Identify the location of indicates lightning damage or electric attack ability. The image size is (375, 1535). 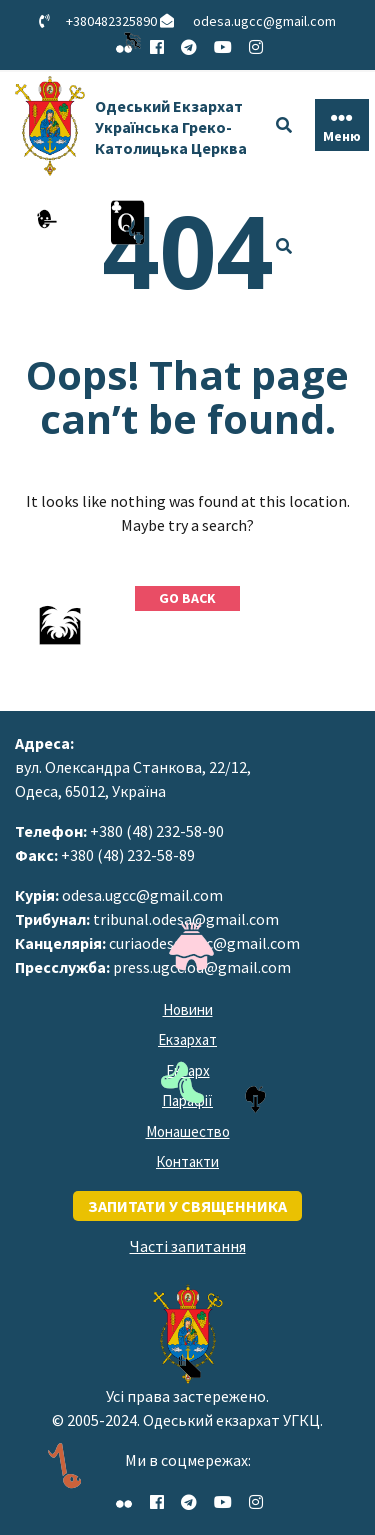
(132, 40).